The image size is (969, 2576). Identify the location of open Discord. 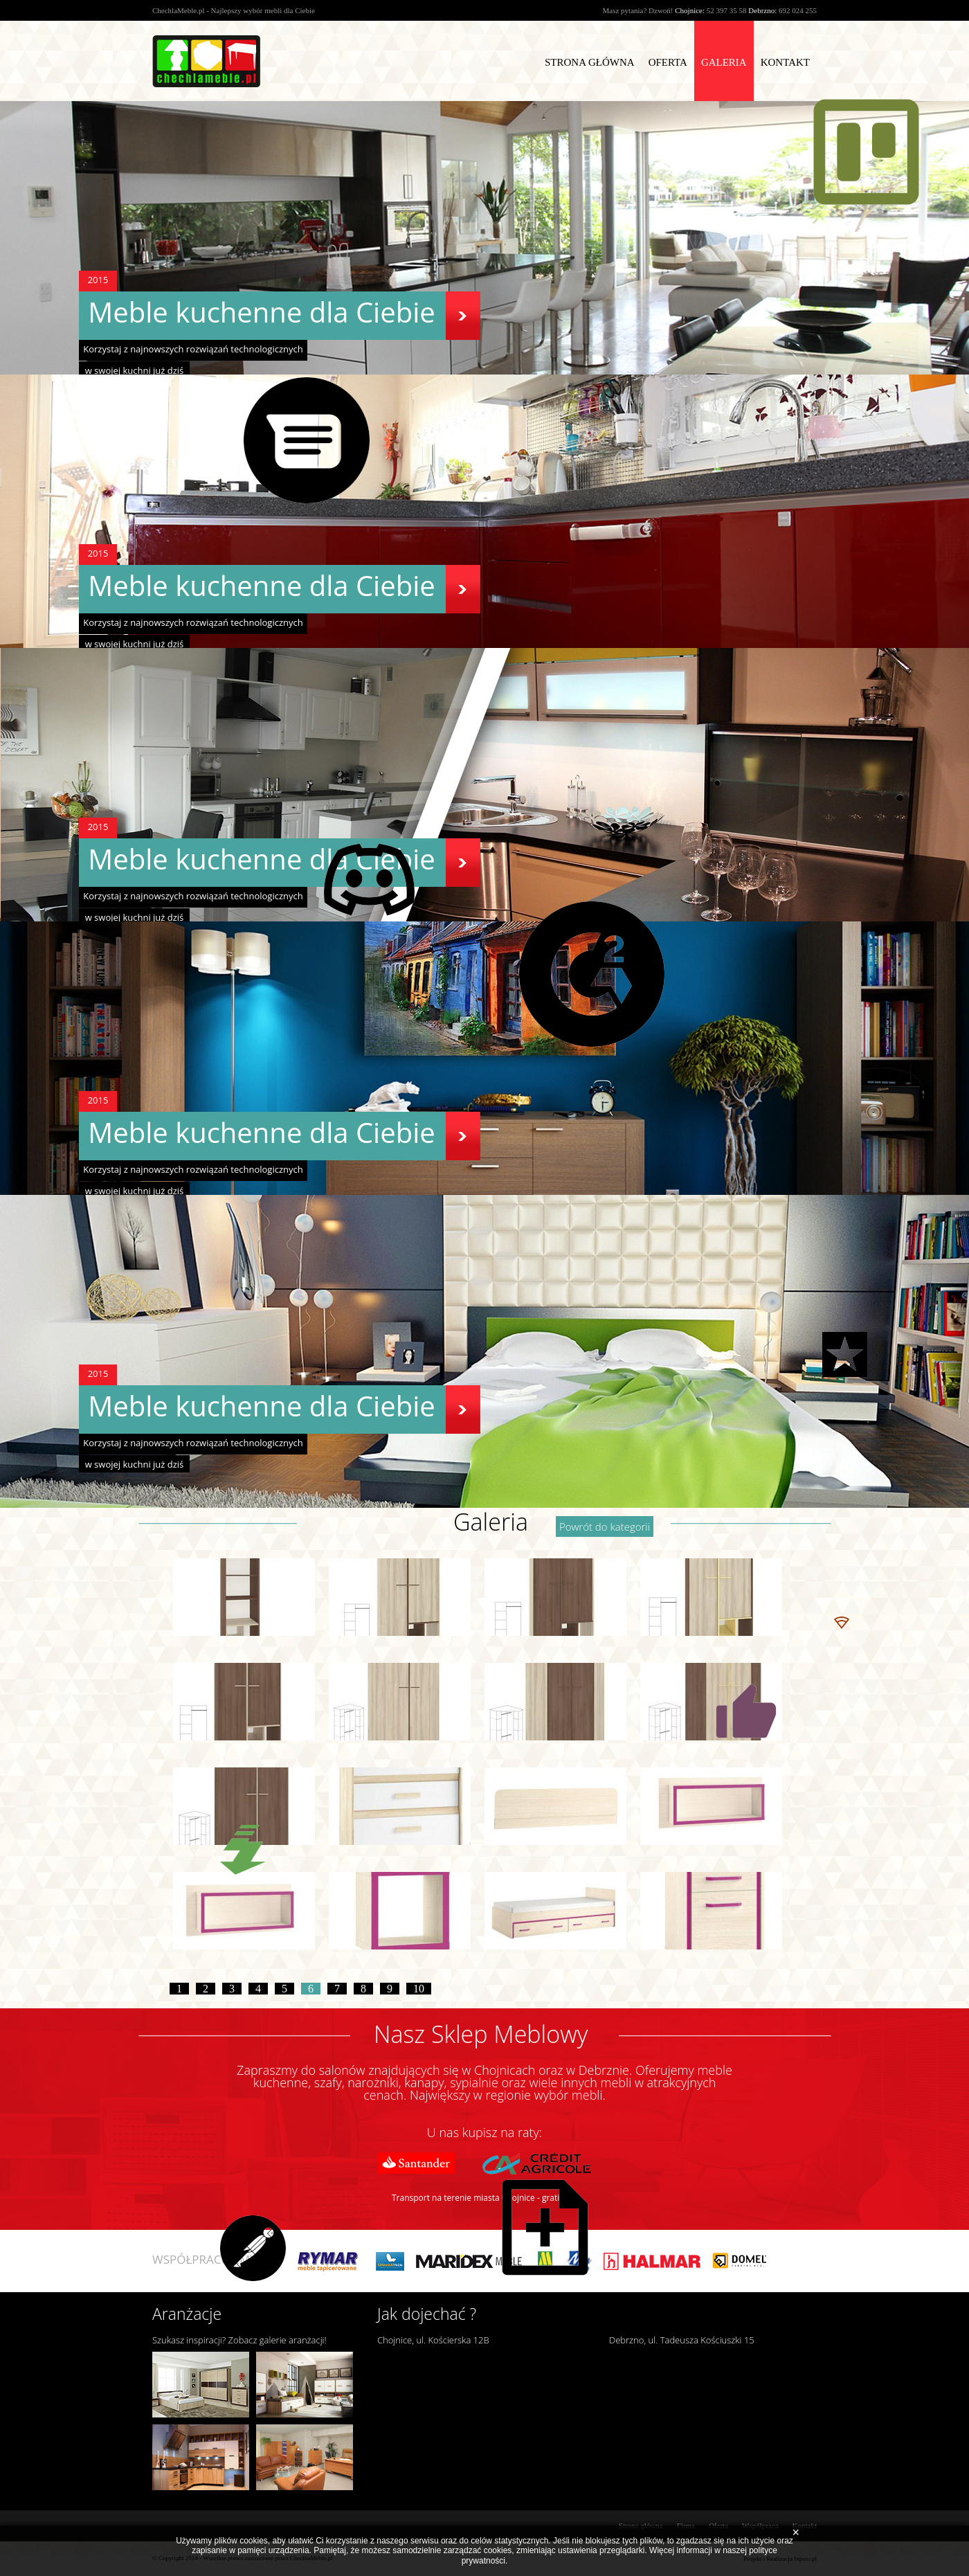
(369, 879).